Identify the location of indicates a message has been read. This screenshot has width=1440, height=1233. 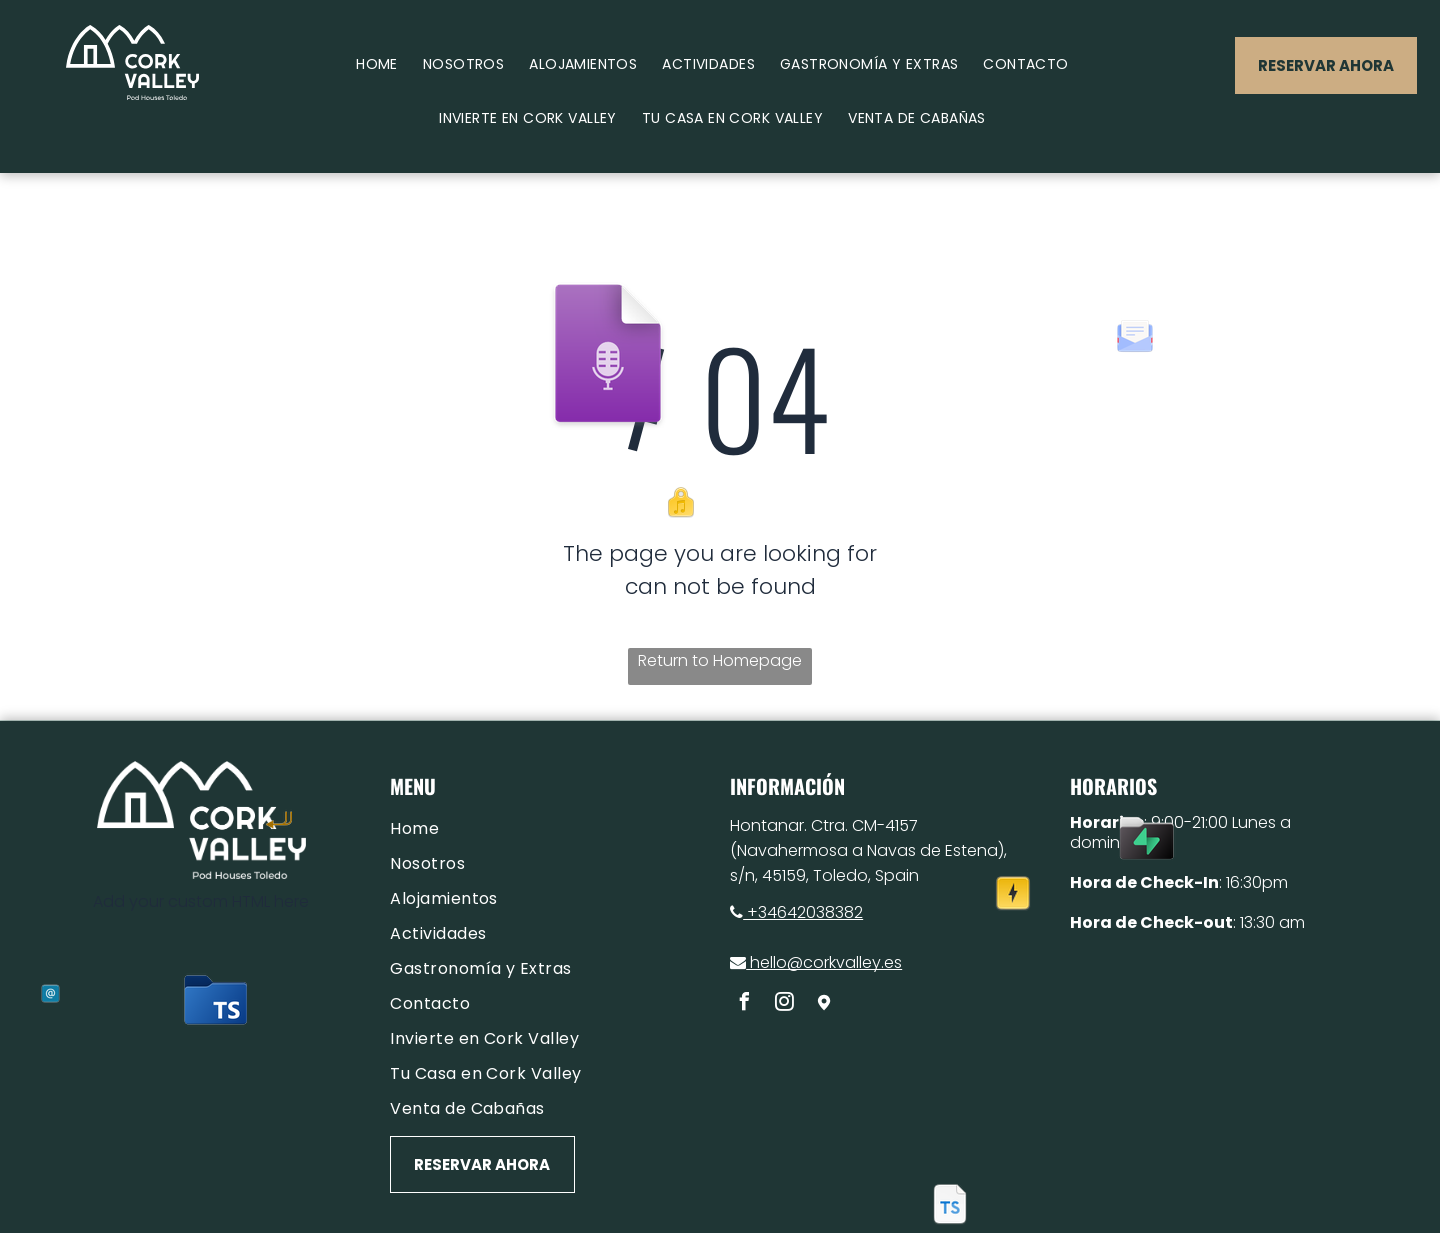
(1135, 338).